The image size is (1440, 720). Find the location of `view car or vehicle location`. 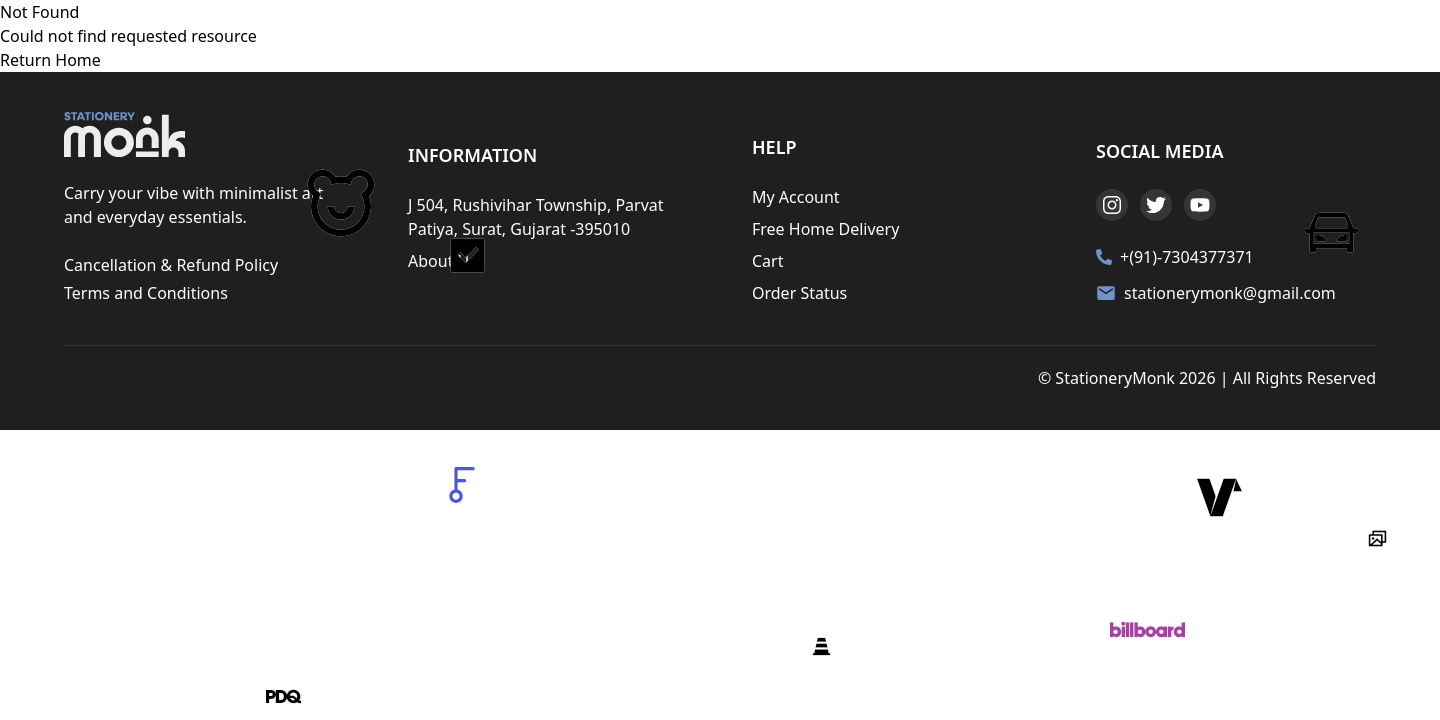

view car or vehicle location is located at coordinates (1331, 230).